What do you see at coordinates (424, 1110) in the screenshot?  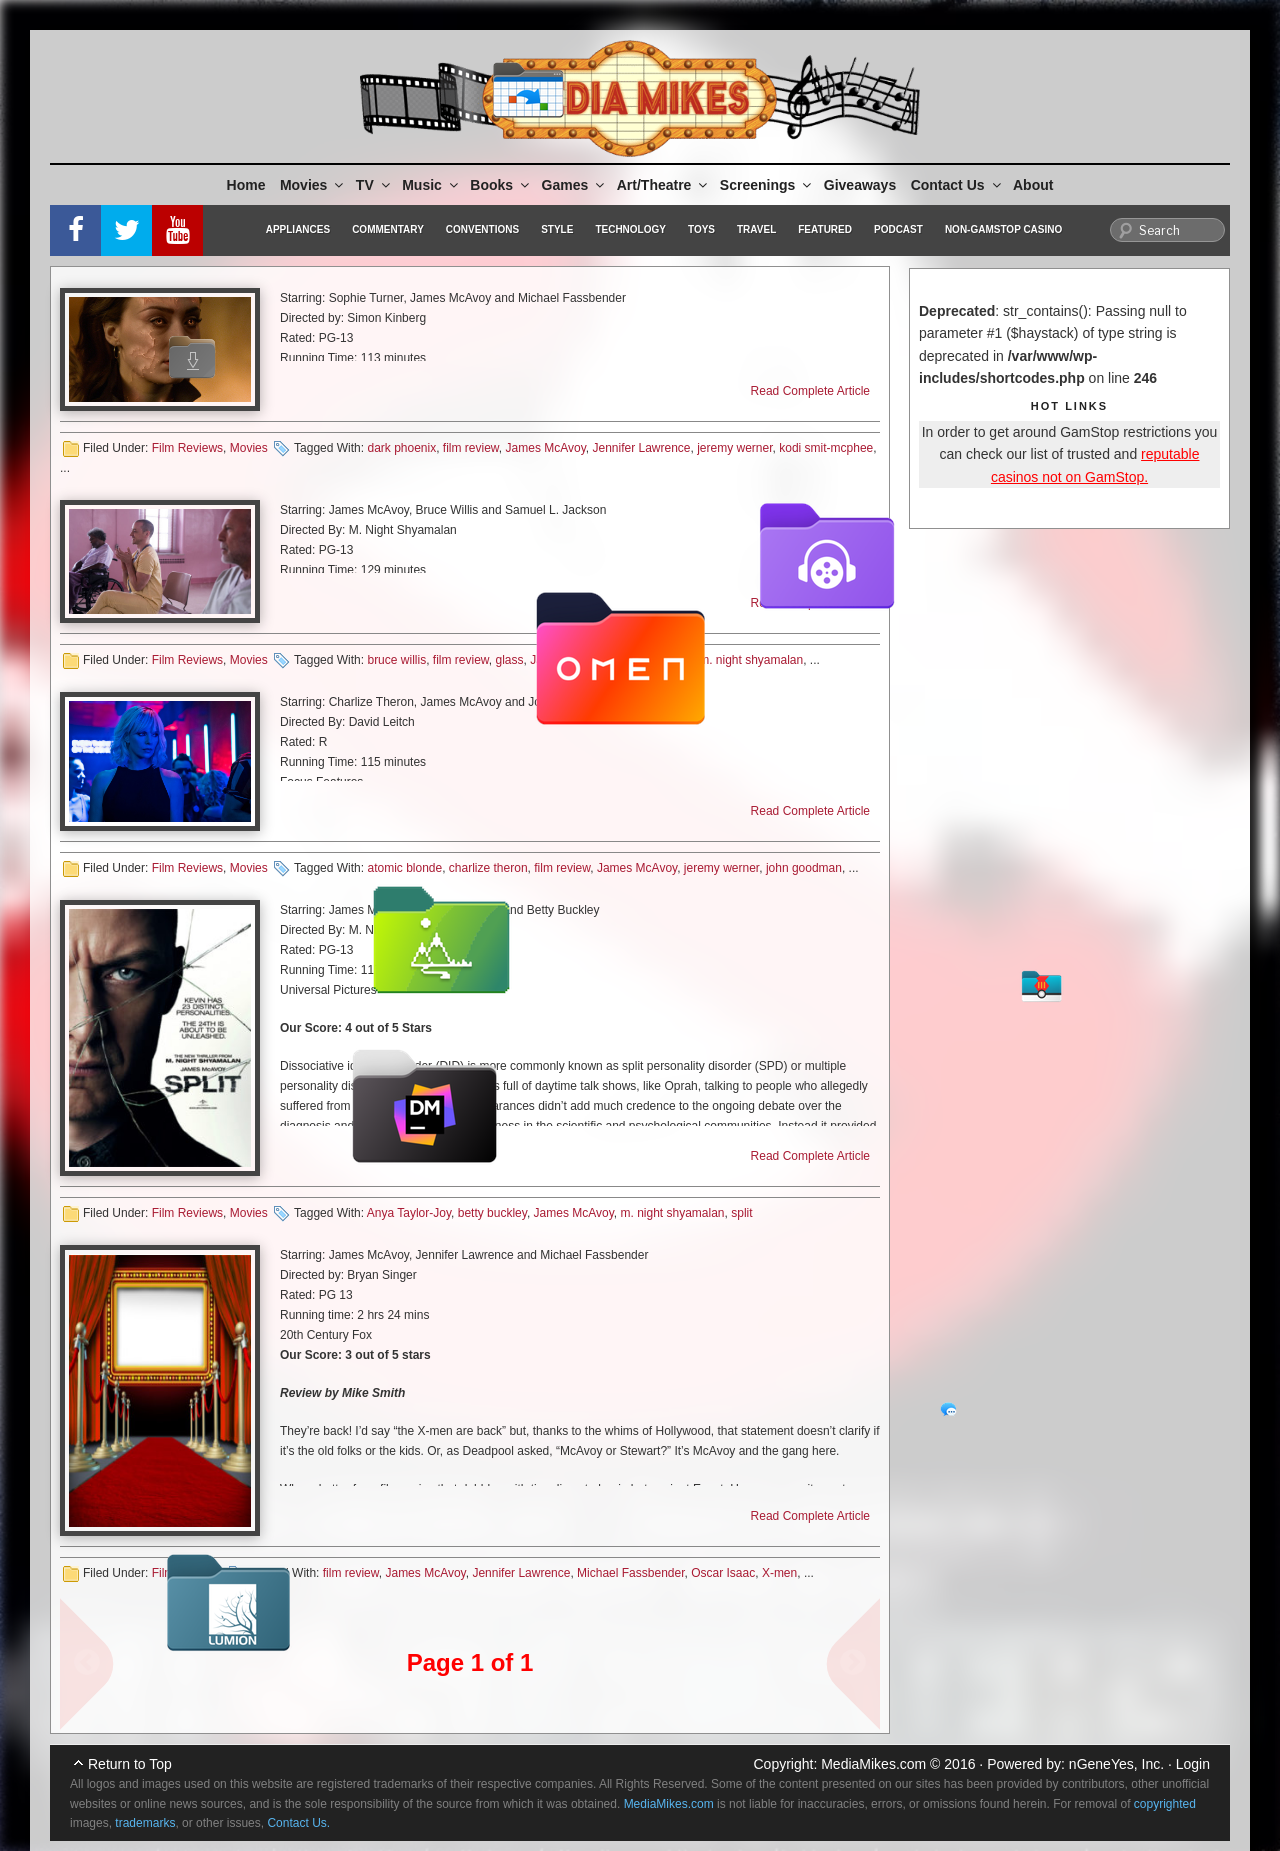 I see `open JetBrains dotMemory project folder` at bounding box center [424, 1110].